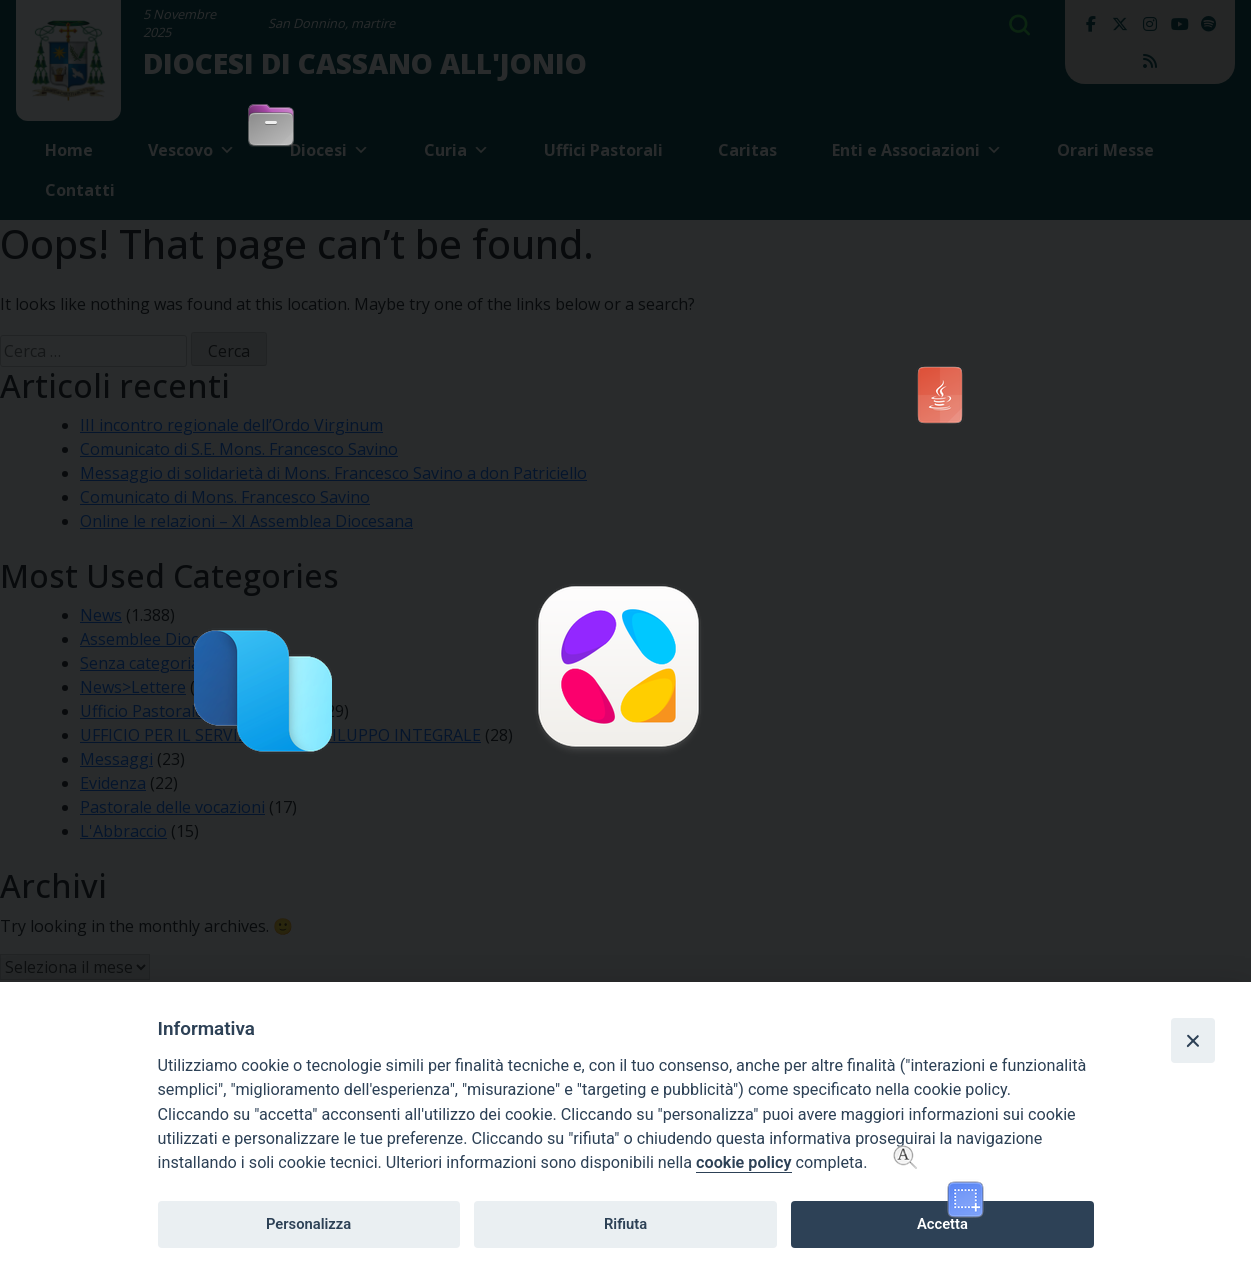 This screenshot has height=1284, width=1251. I want to click on search for files or documents, so click(905, 1157).